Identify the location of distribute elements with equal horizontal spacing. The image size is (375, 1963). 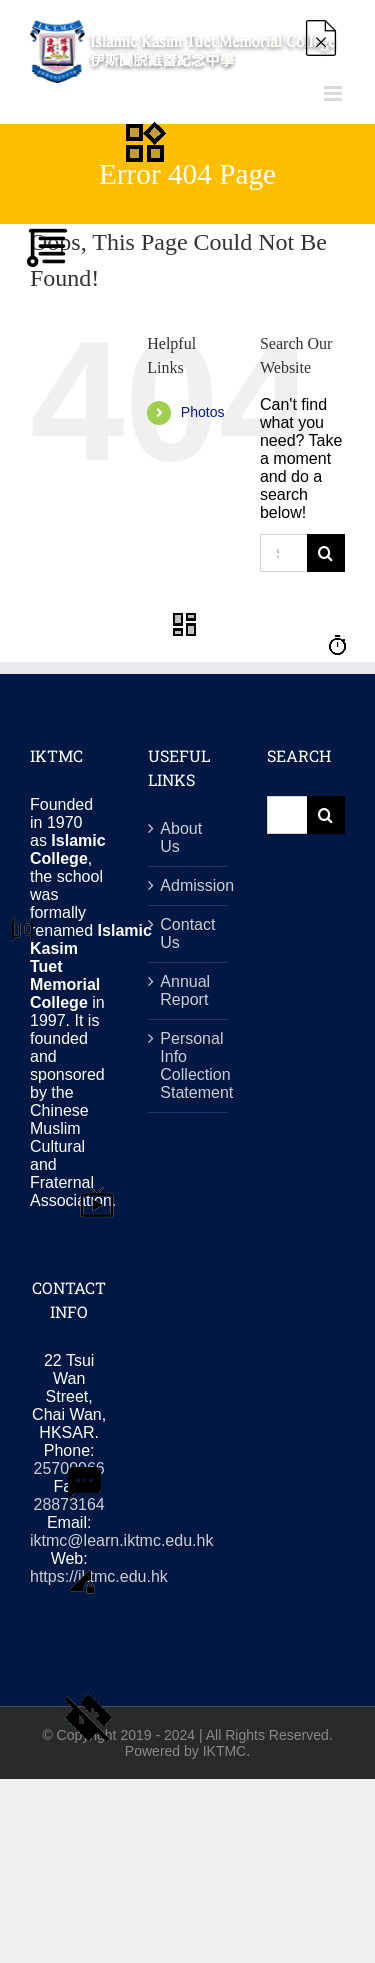
(22, 929).